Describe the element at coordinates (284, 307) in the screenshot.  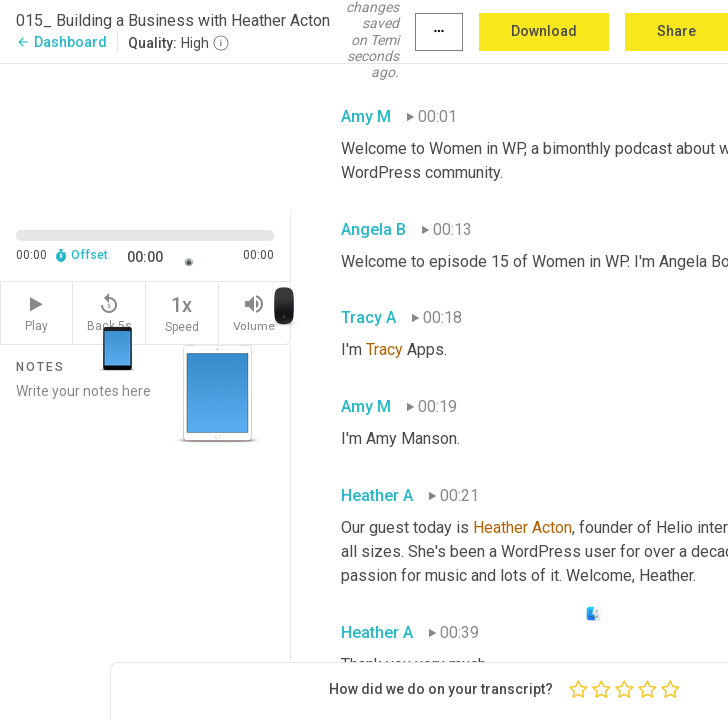
I see `bluetooth mouse connected` at that location.